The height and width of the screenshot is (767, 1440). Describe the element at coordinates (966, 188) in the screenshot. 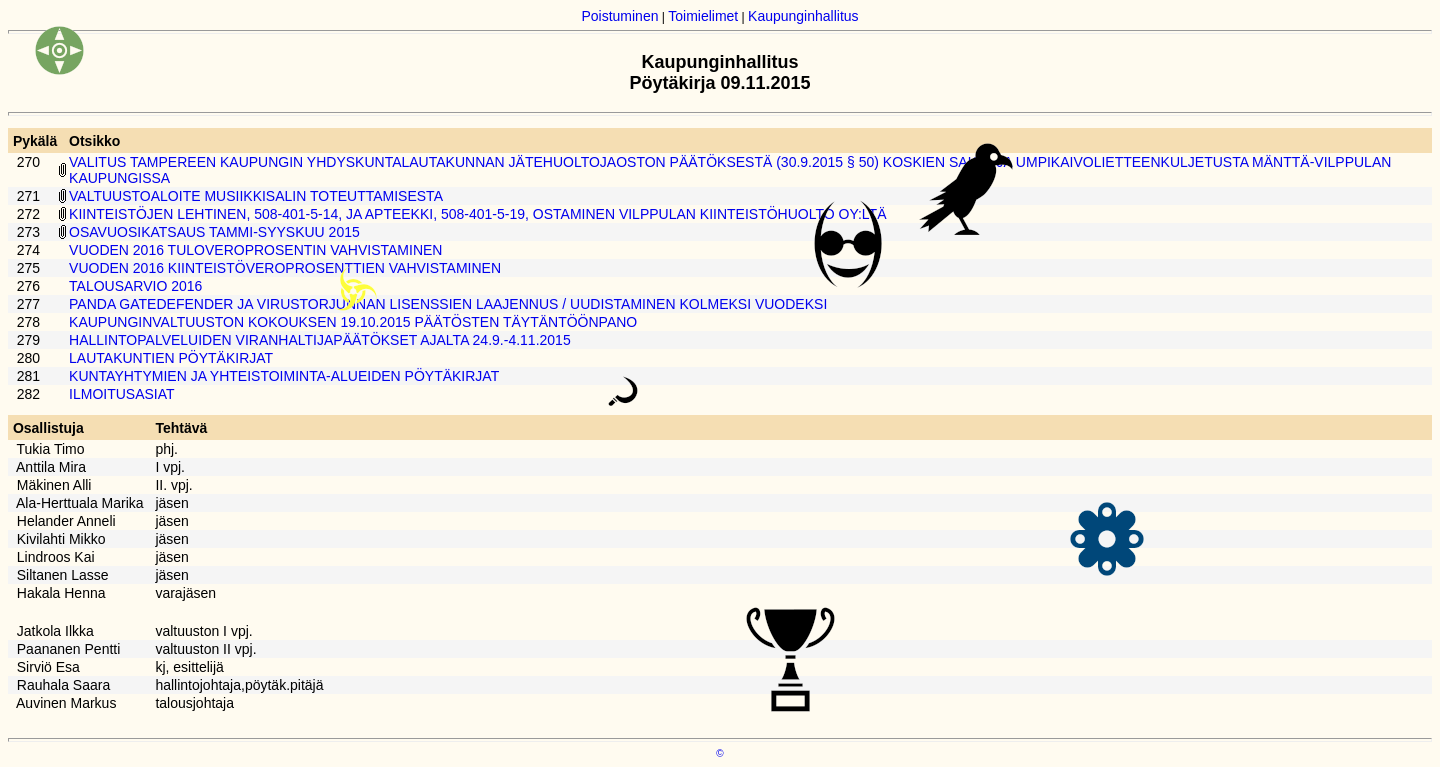

I see `vulture icon for wildlife or nature category` at that location.